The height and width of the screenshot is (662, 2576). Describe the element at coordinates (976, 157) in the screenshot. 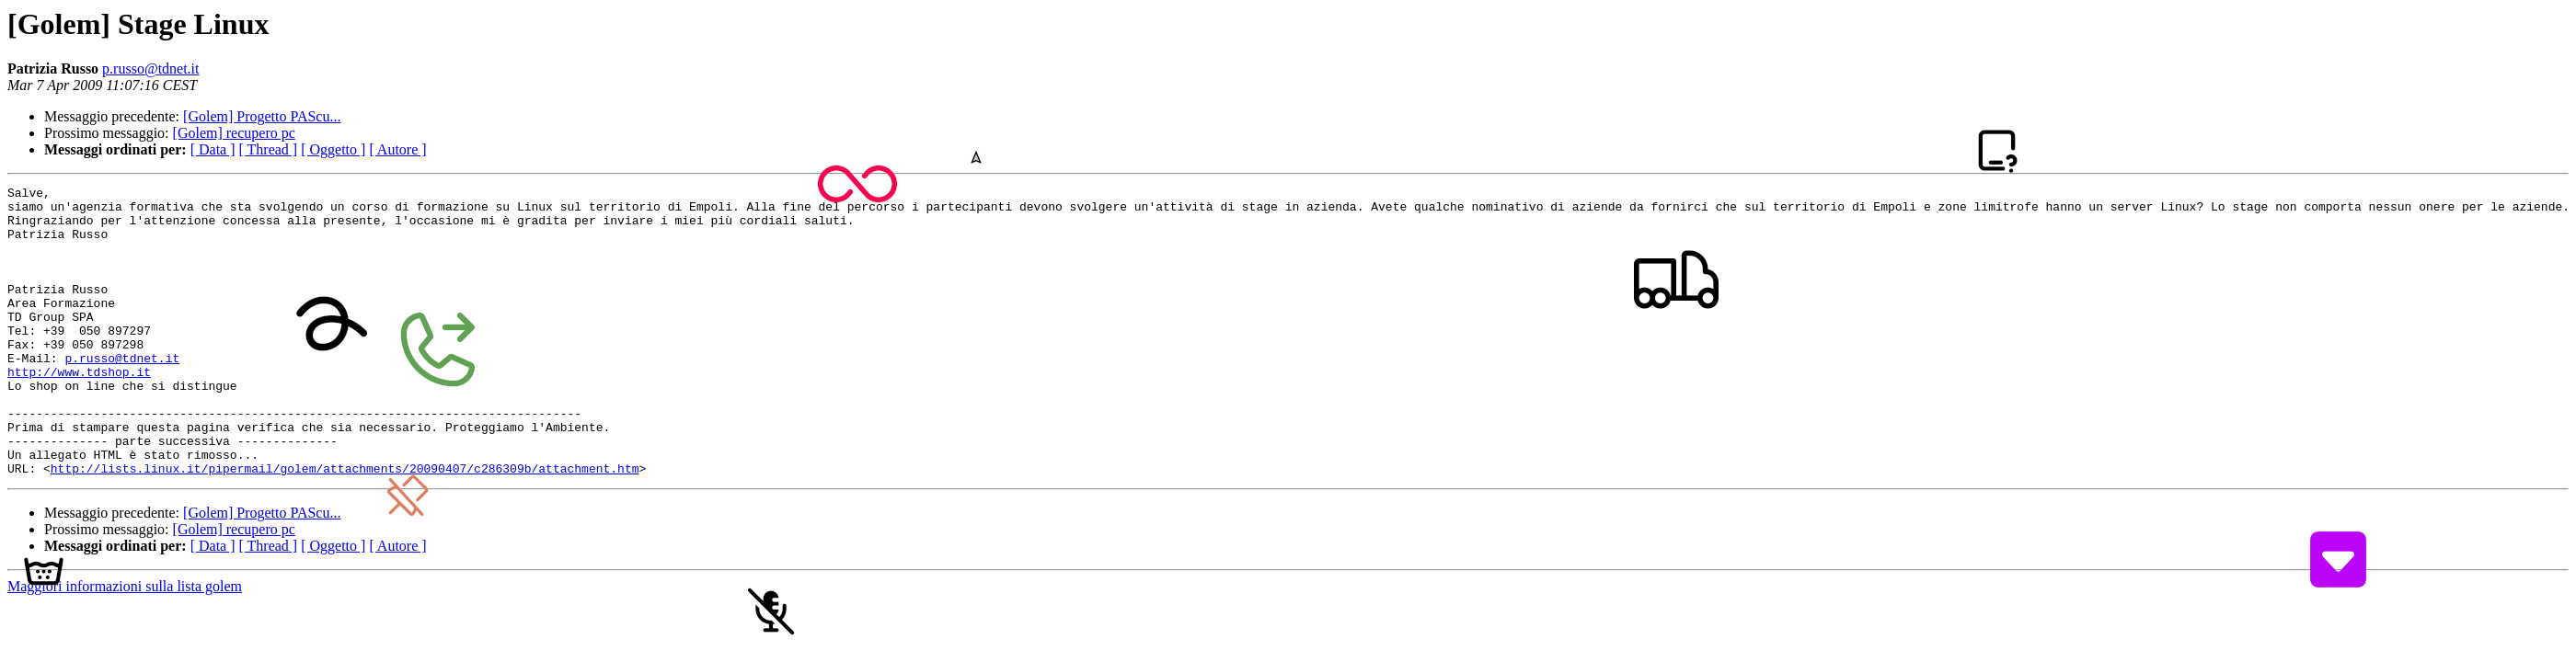

I see `start navigation to destination` at that location.